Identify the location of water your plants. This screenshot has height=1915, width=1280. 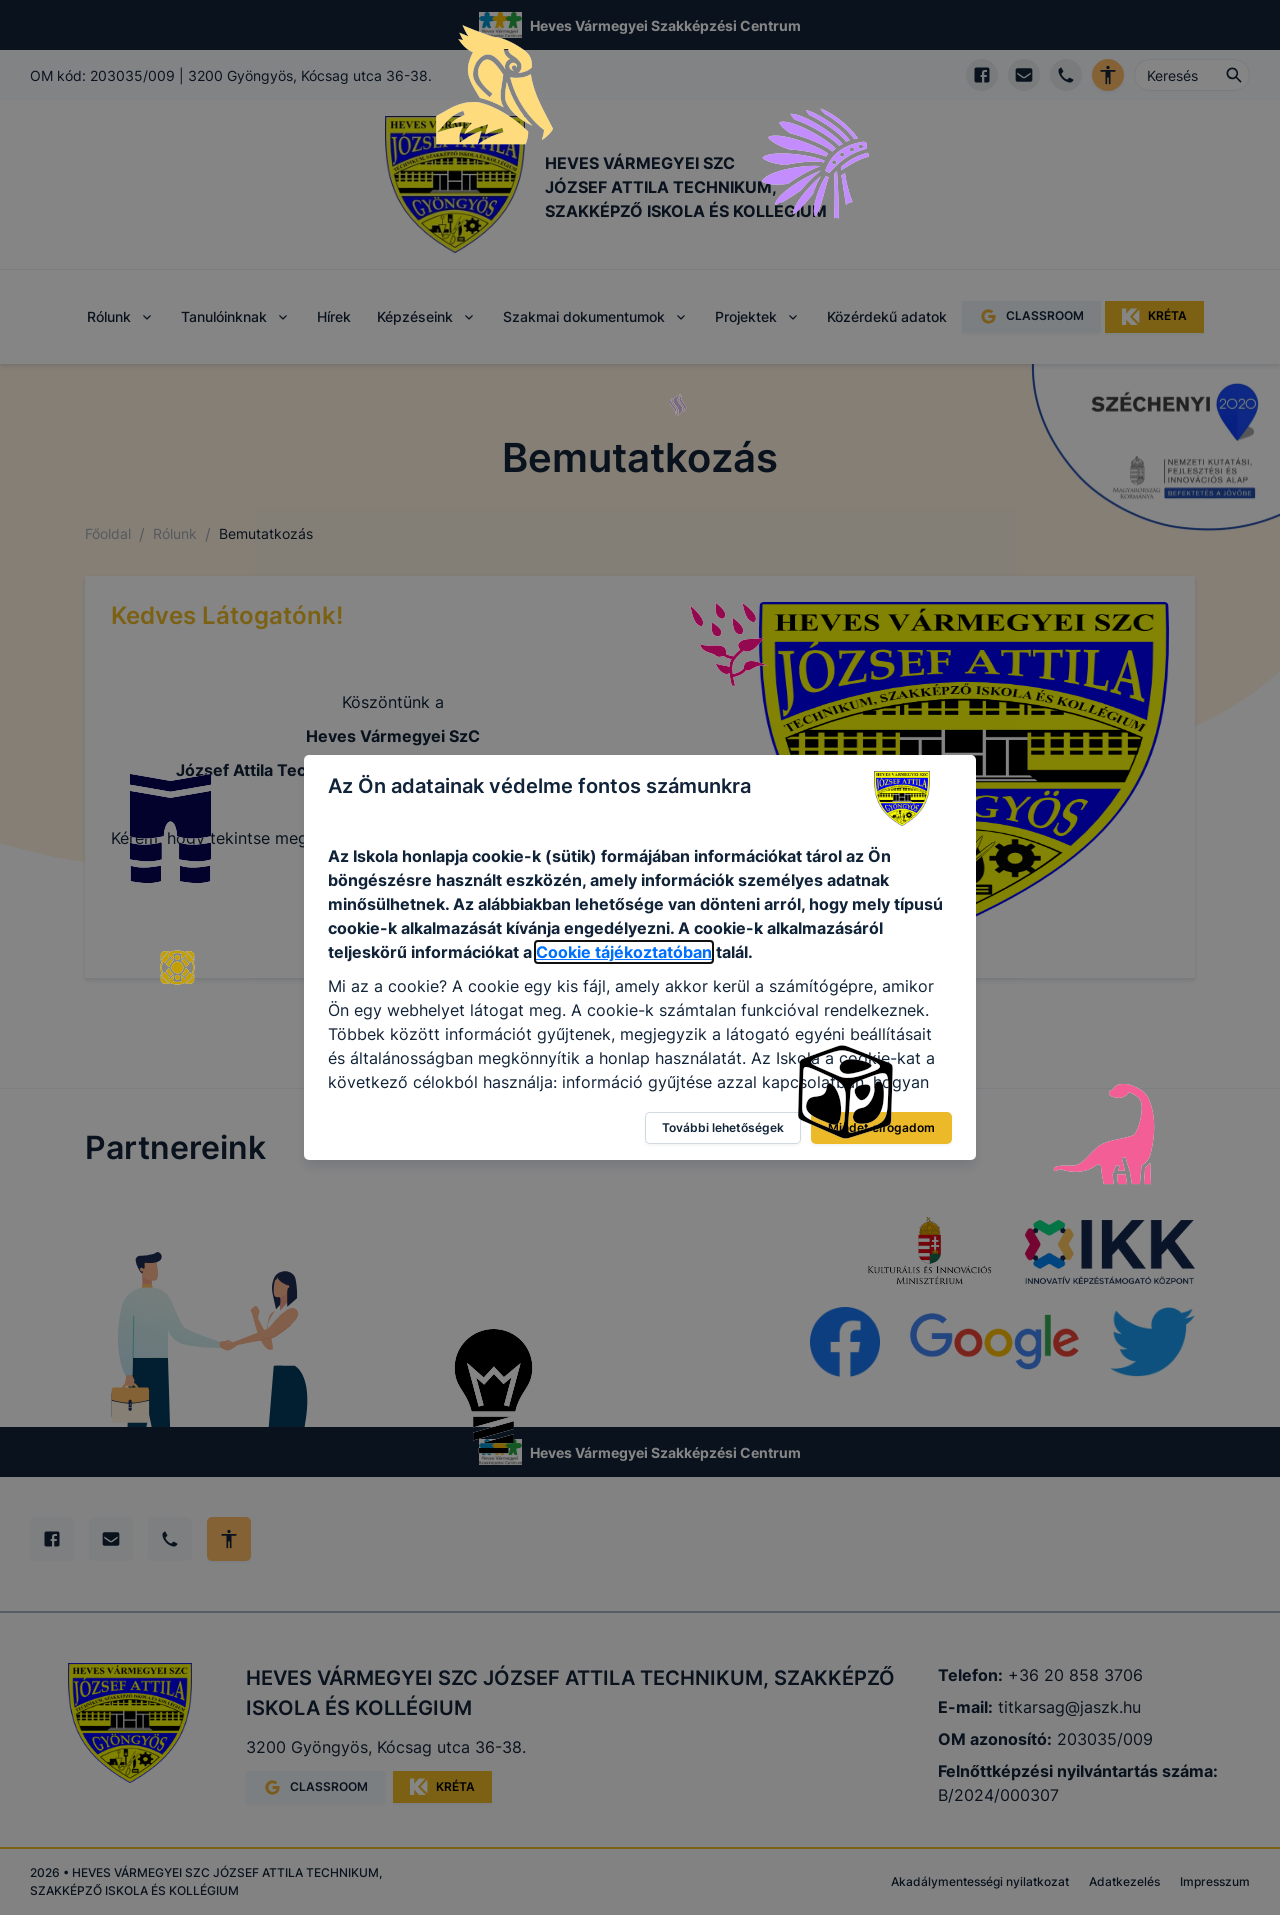
(731, 643).